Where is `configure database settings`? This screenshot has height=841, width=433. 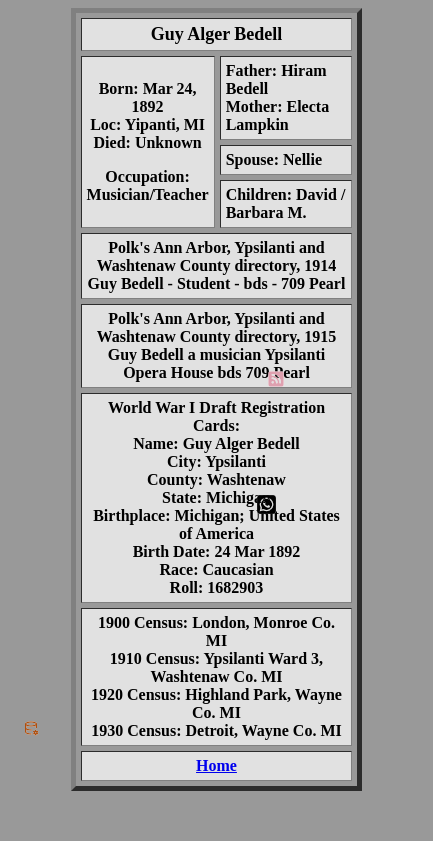 configure database settings is located at coordinates (31, 728).